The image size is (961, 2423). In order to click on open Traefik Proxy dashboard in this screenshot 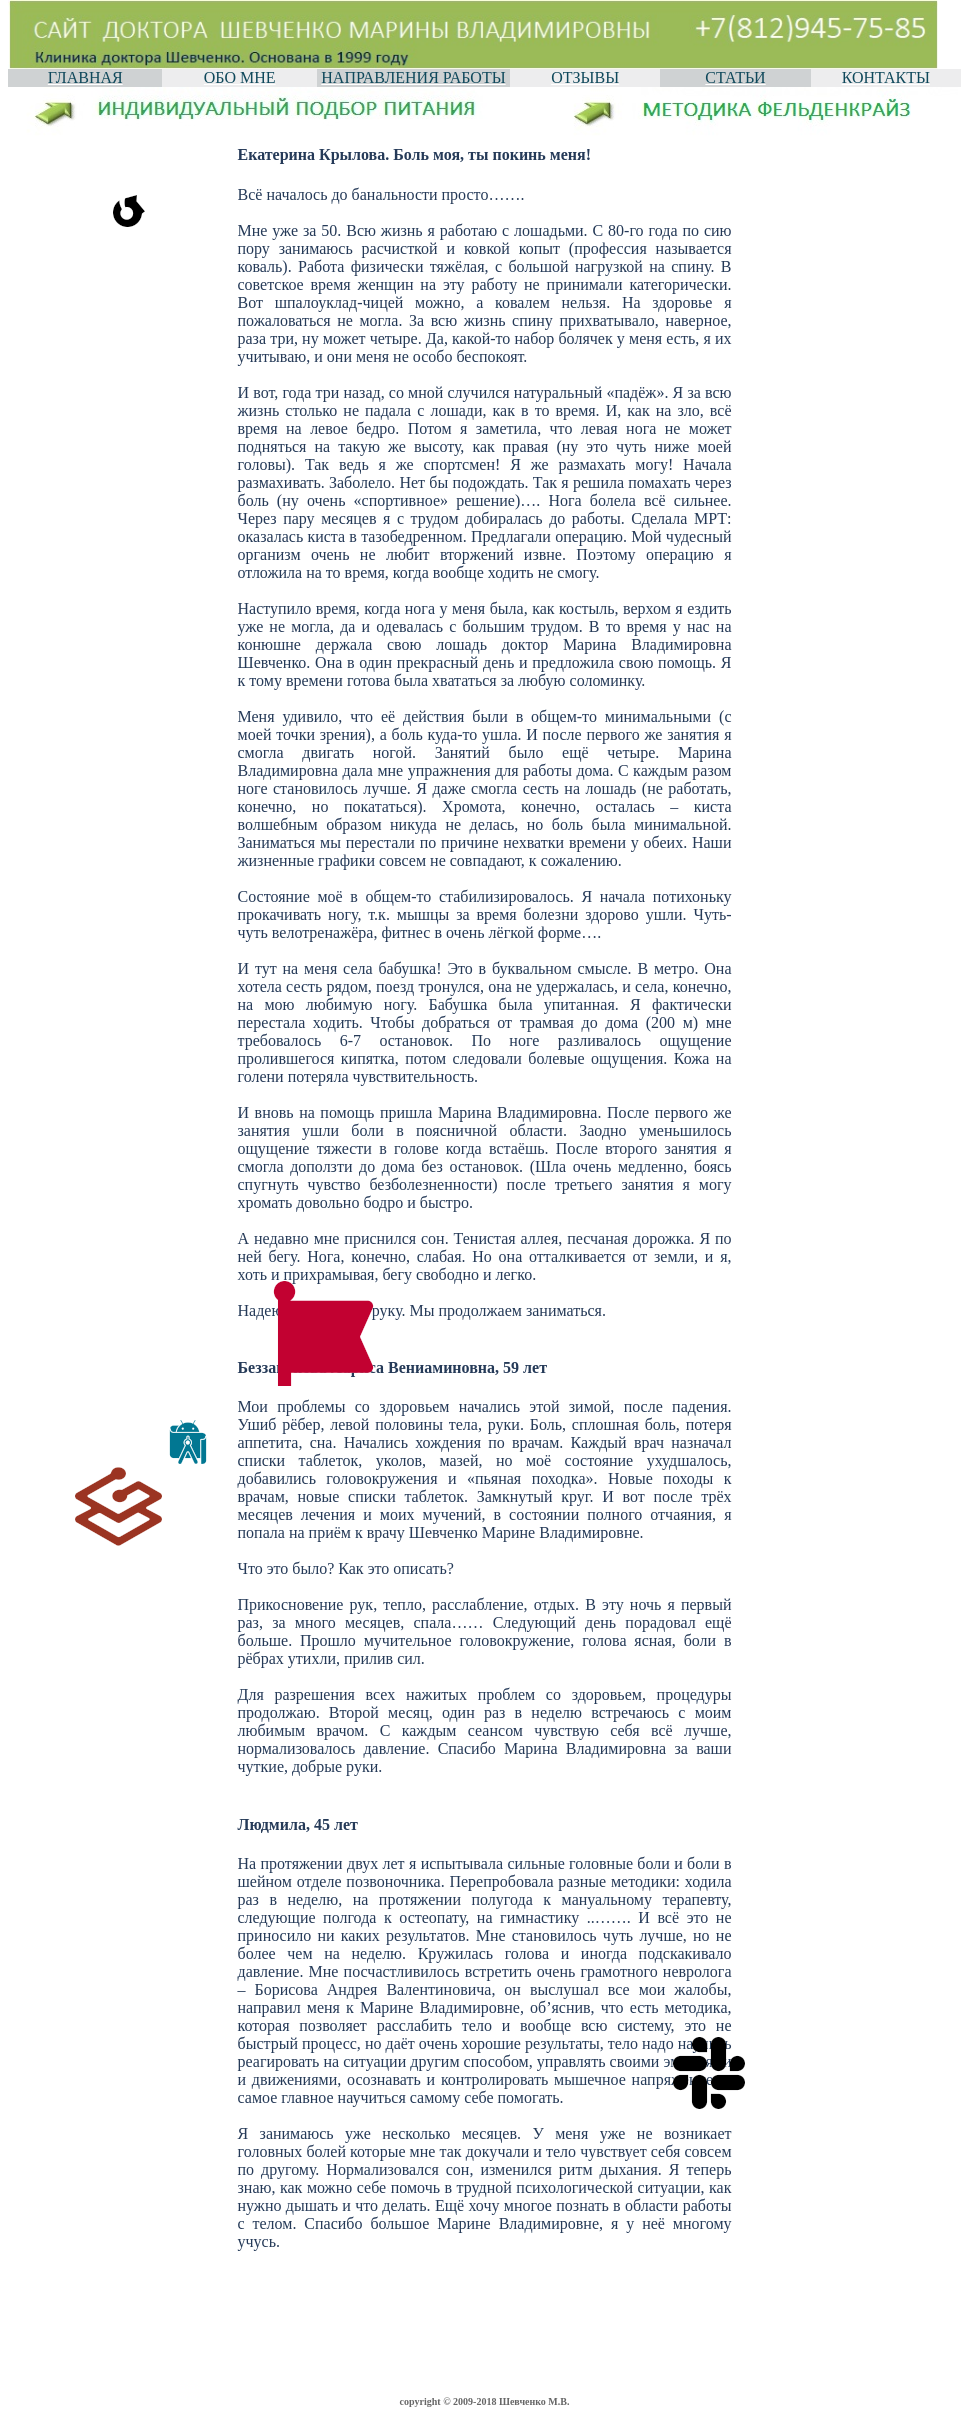, I will do `click(118, 1506)`.